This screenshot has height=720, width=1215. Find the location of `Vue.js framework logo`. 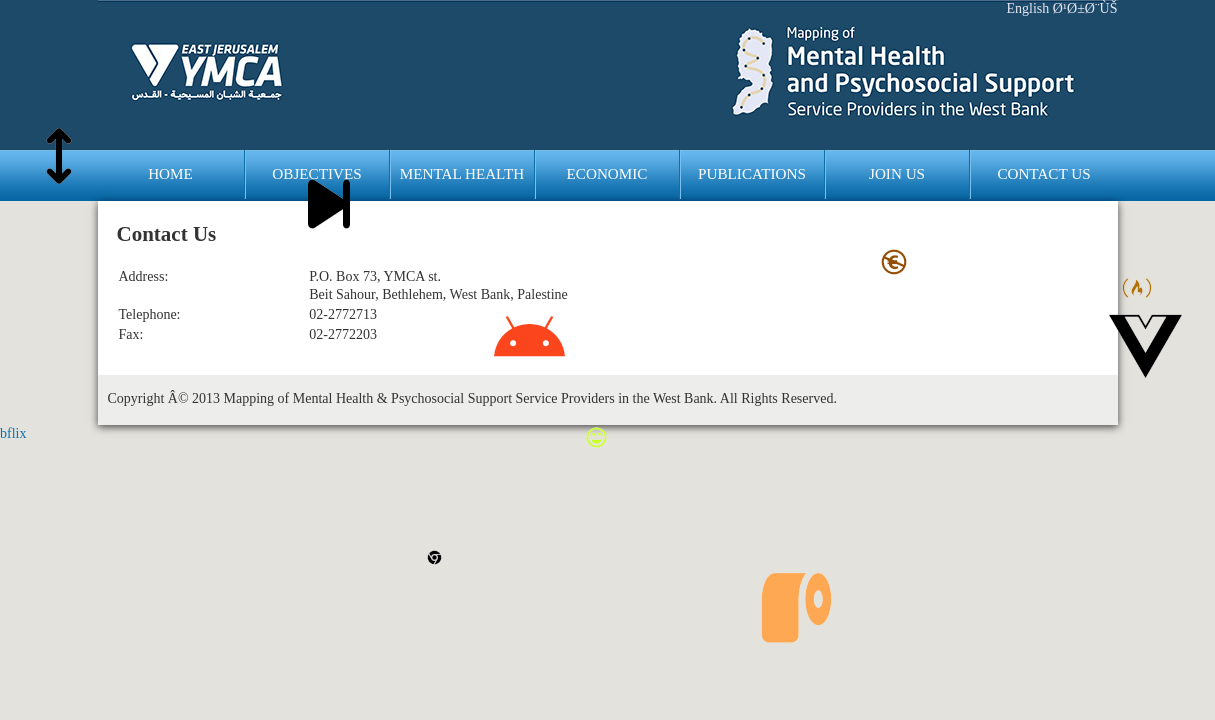

Vue.js framework logo is located at coordinates (1145, 346).